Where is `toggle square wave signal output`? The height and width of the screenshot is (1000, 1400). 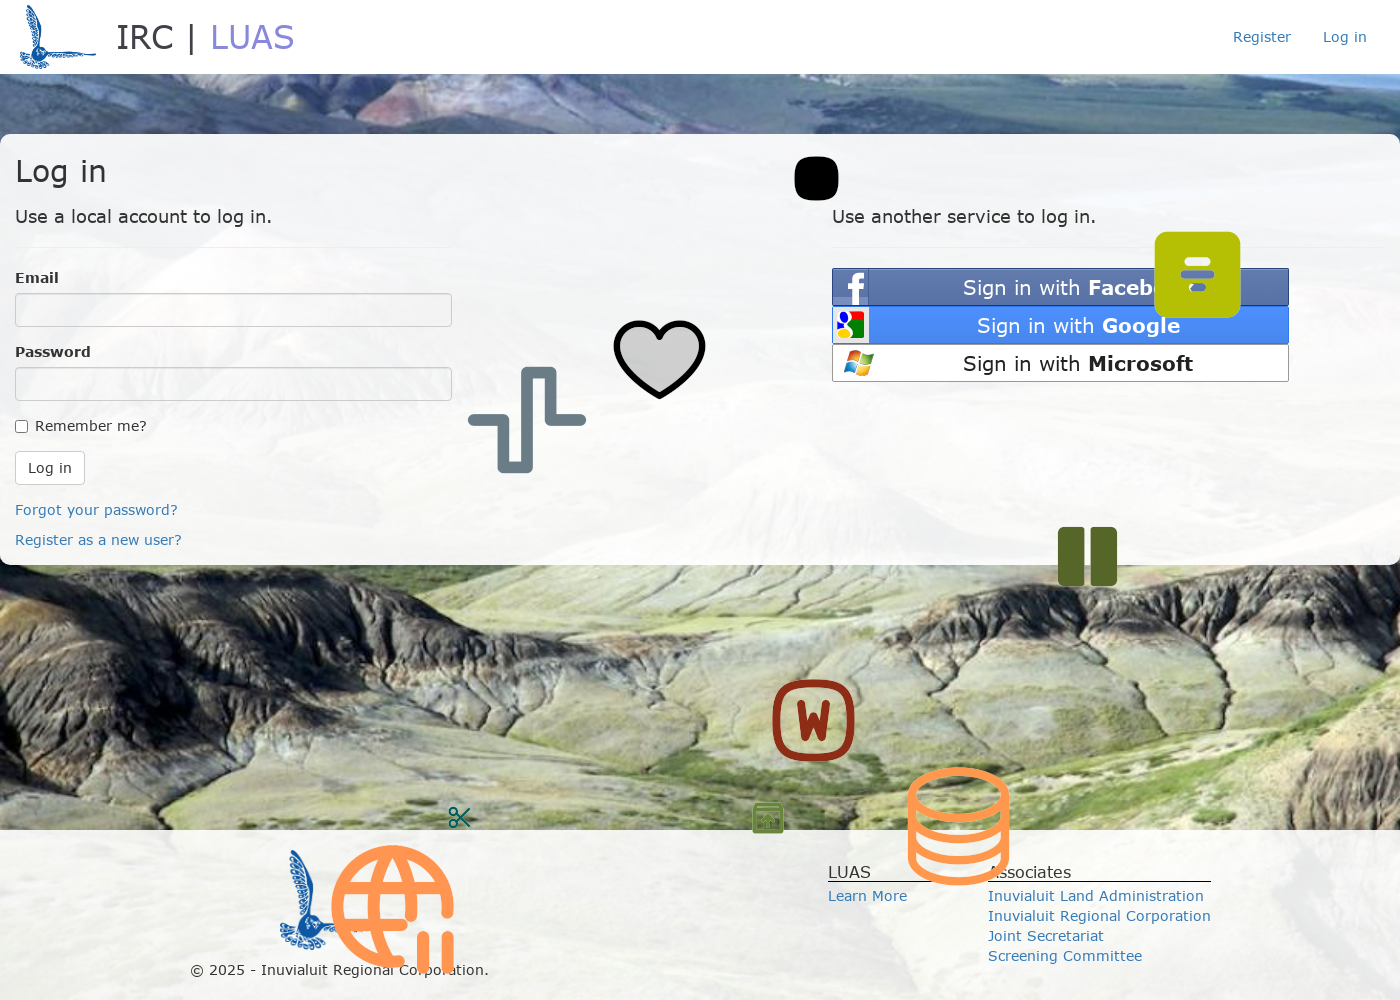 toggle square wave signal output is located at coordinates (527, 420).